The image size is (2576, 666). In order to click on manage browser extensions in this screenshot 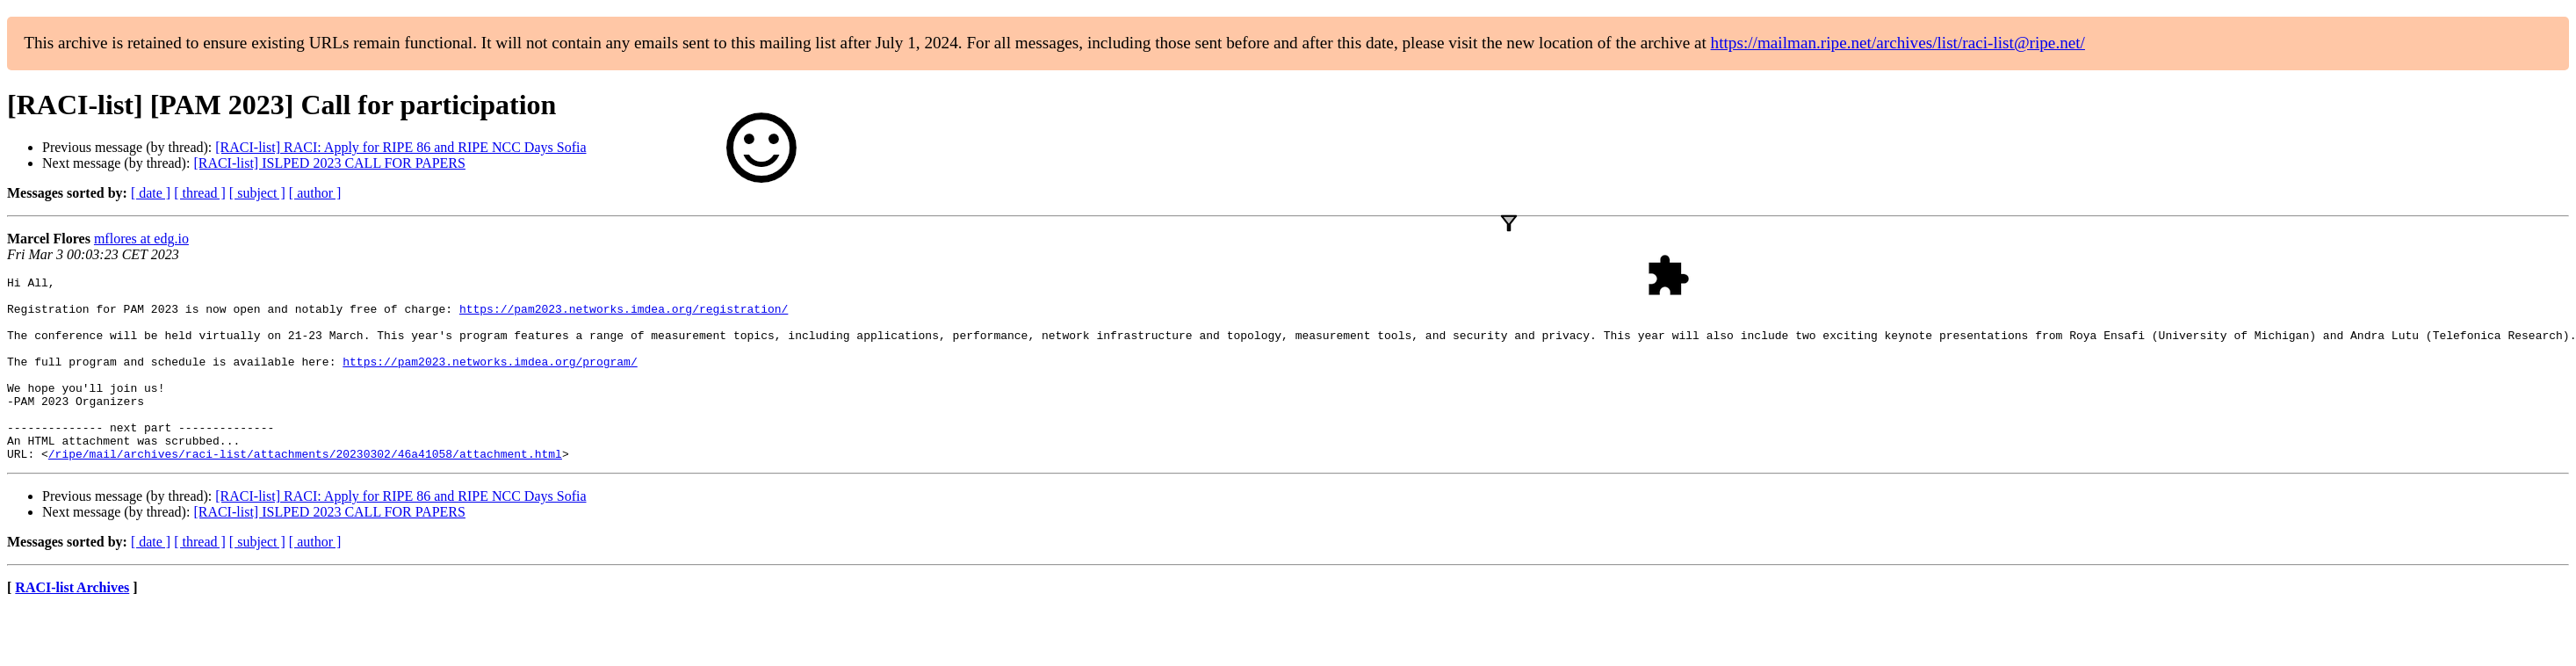, I will do `click(1668, 276)`.